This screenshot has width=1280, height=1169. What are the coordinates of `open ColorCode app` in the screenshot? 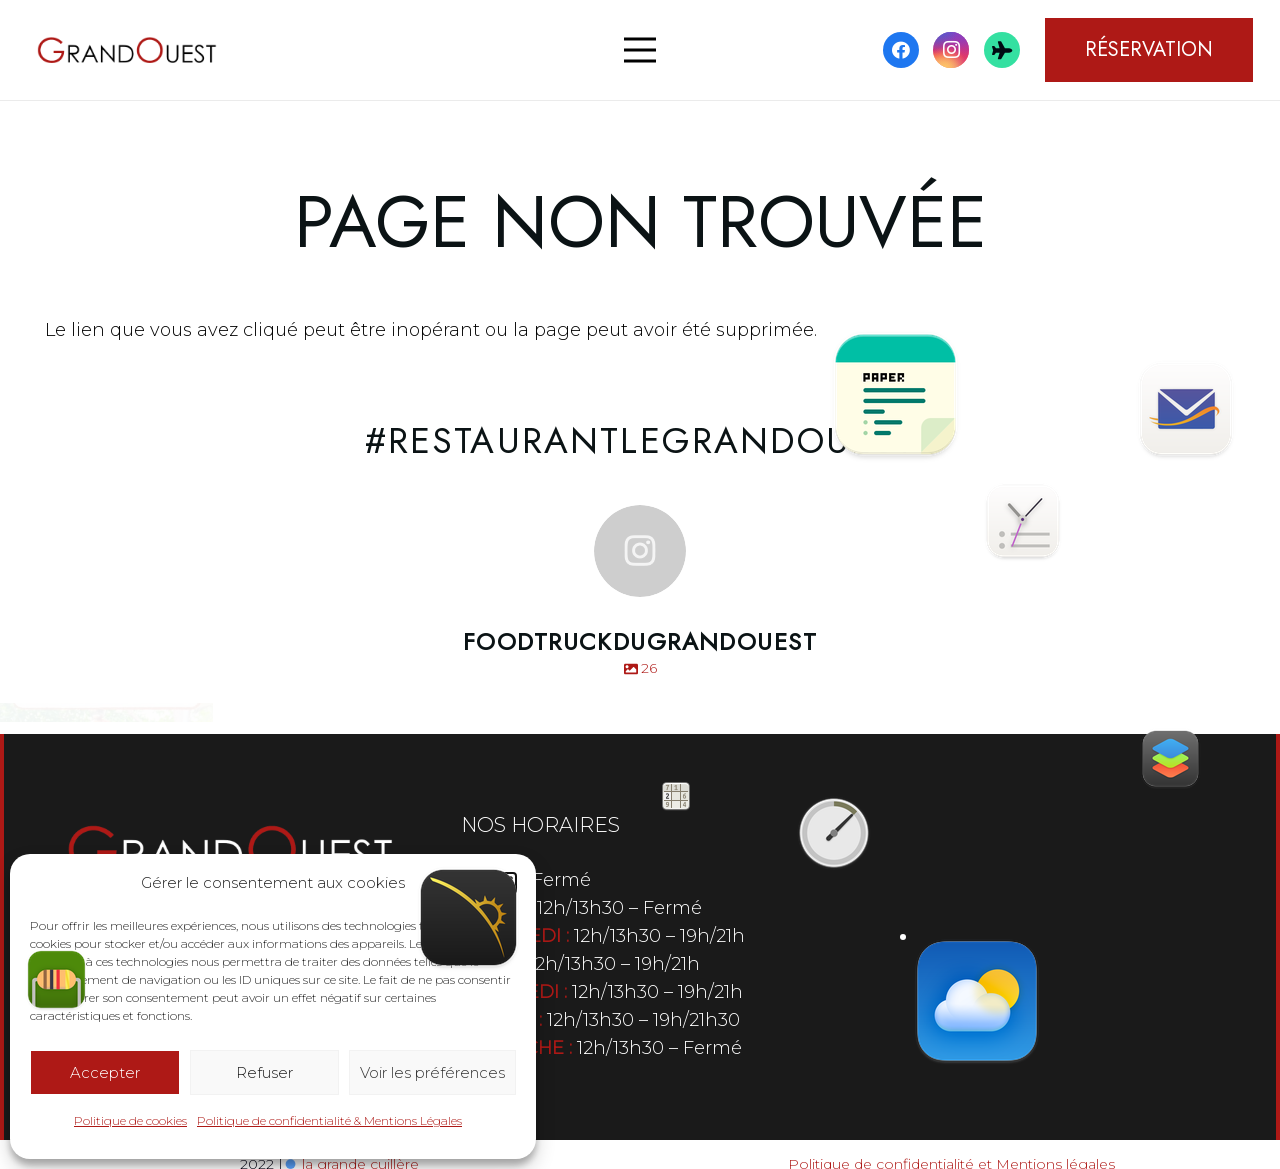 It's located at (56, 979).